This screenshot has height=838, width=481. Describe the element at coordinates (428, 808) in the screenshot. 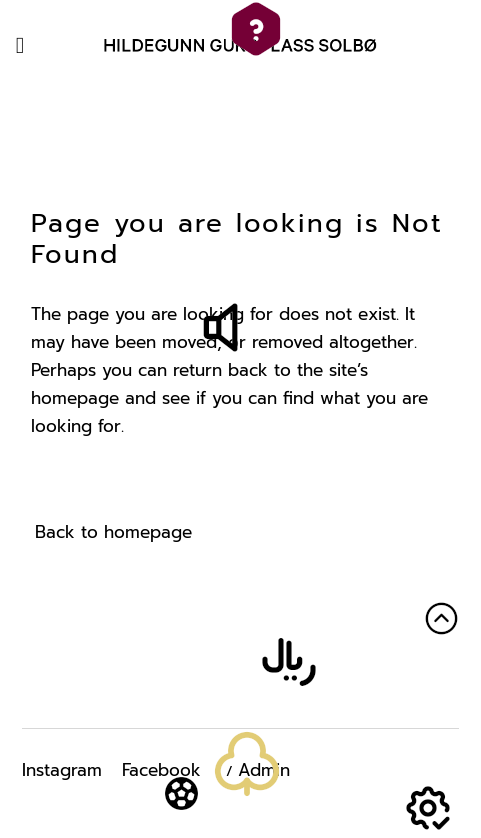

I see `settings saved successfully` at that location.